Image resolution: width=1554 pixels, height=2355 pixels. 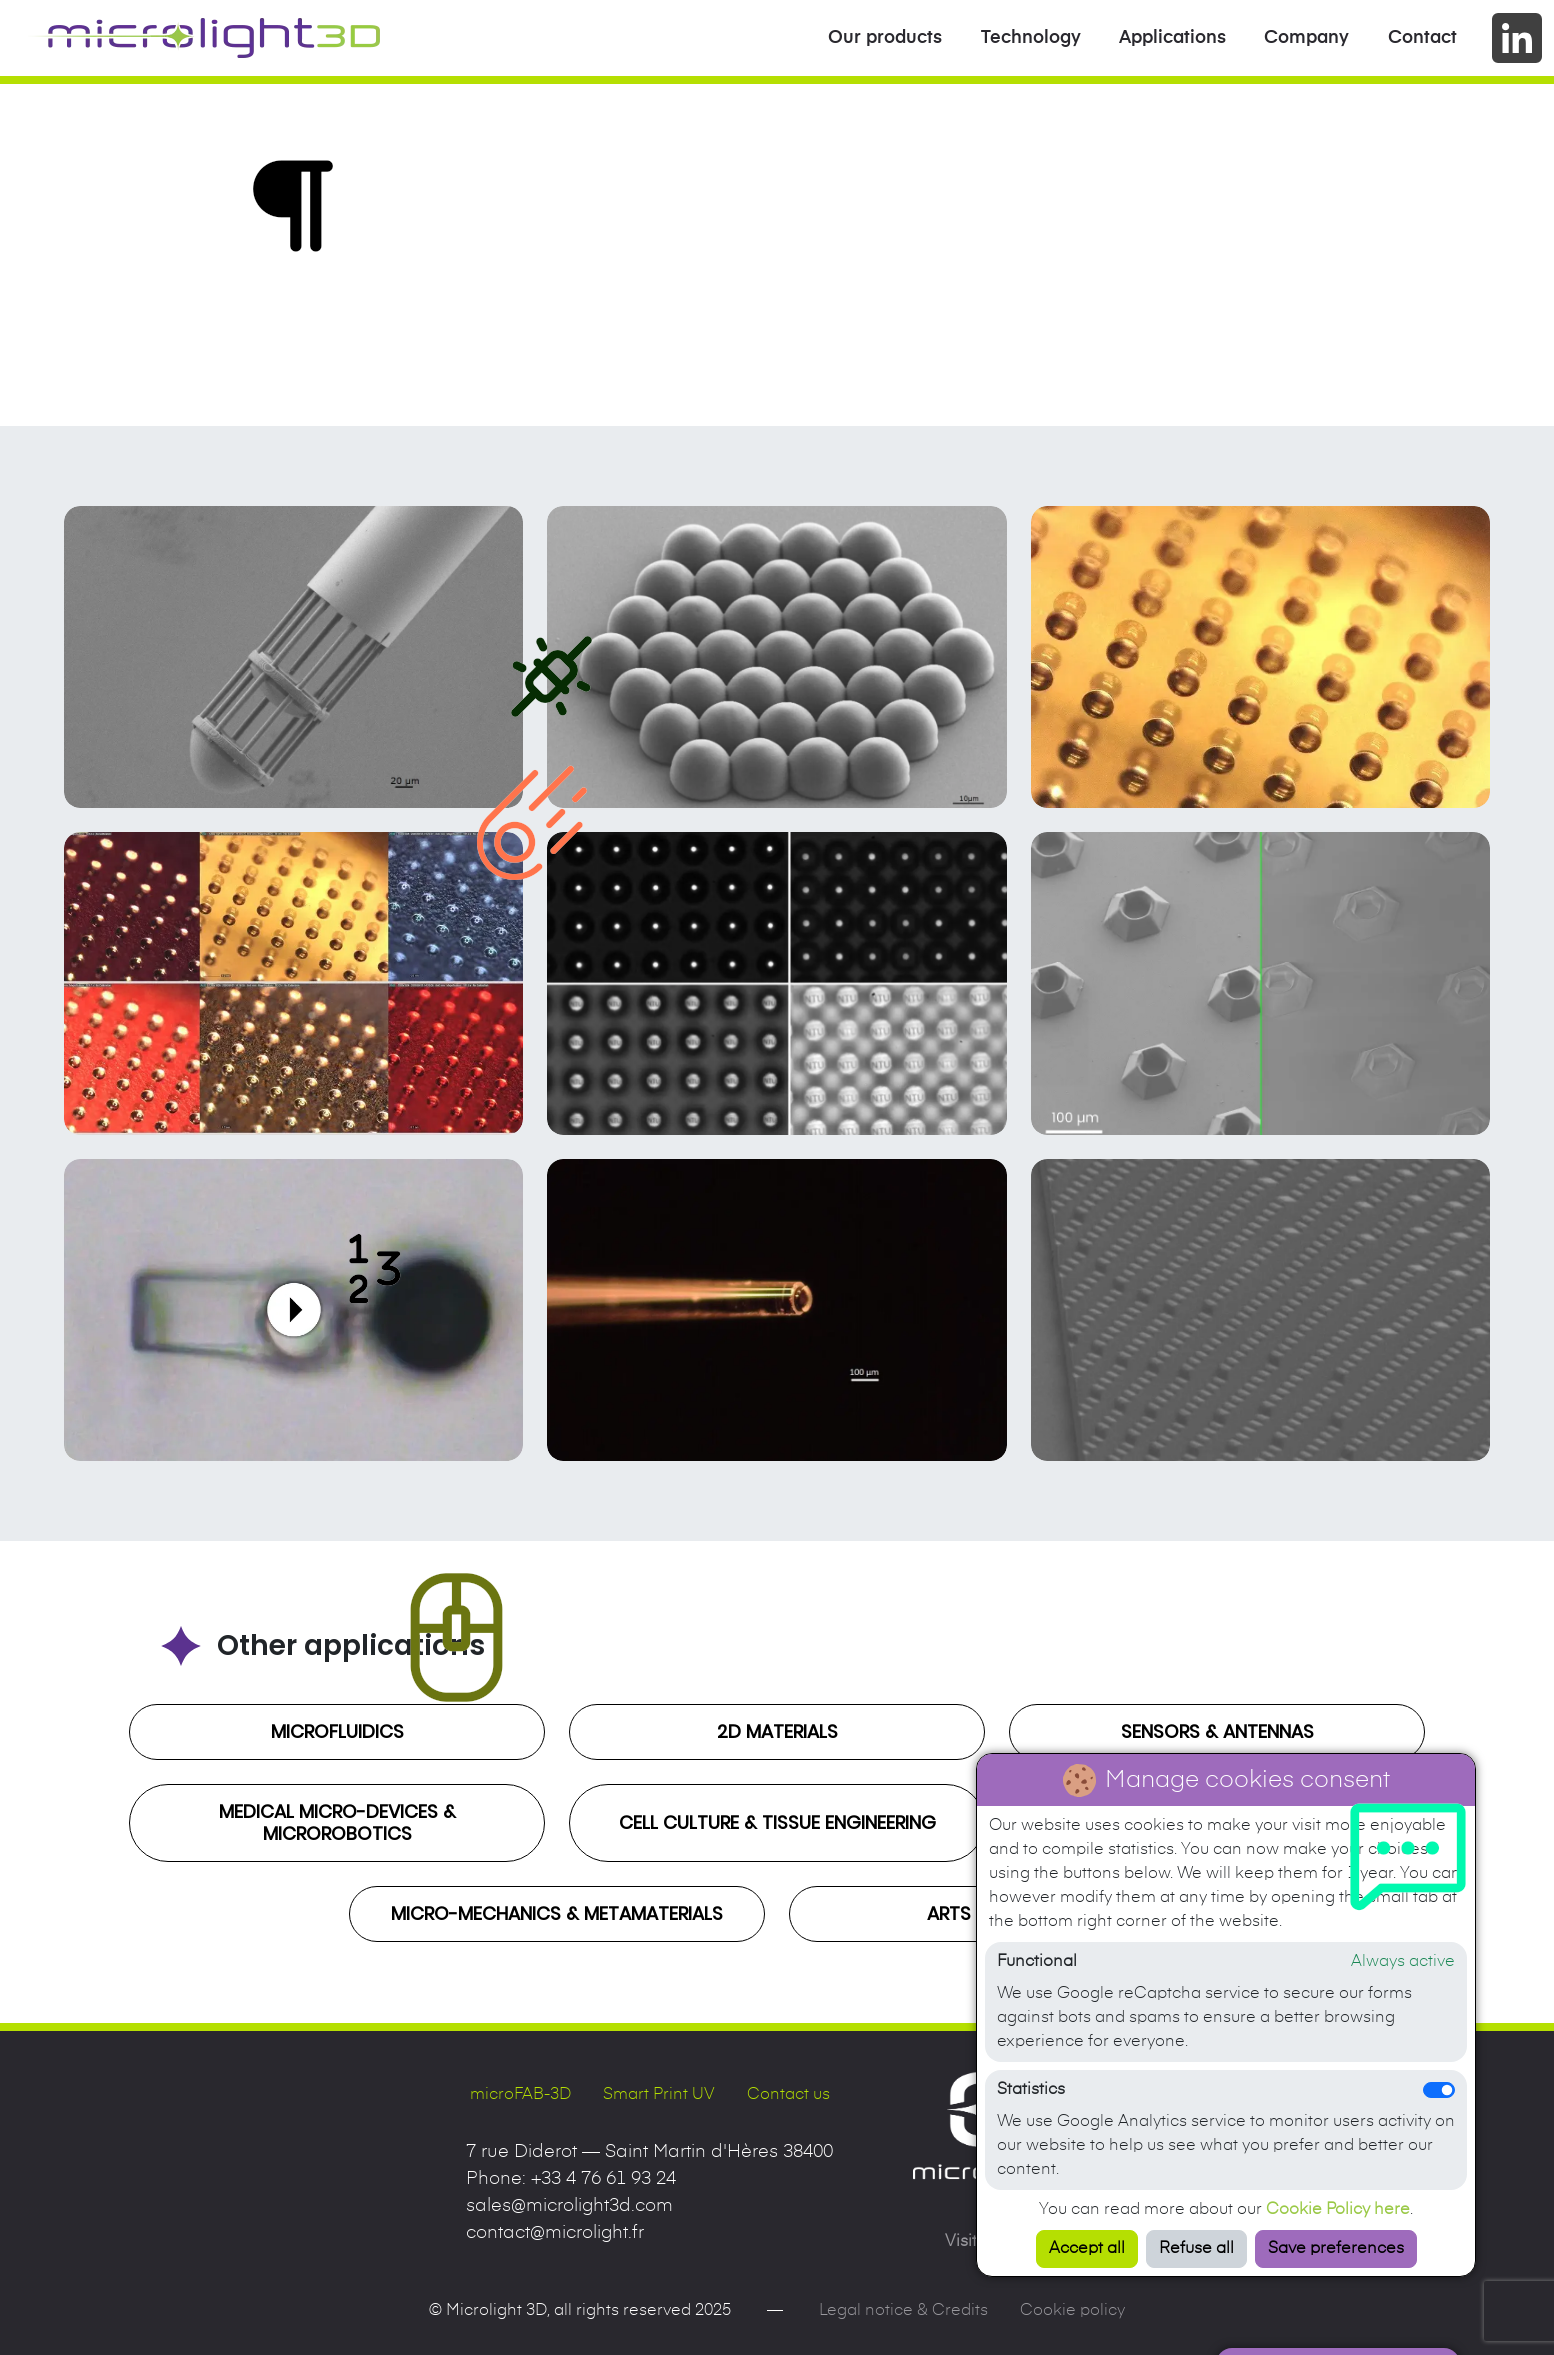 I want to click on format text as numbered list, so click(x=373, y=1268).